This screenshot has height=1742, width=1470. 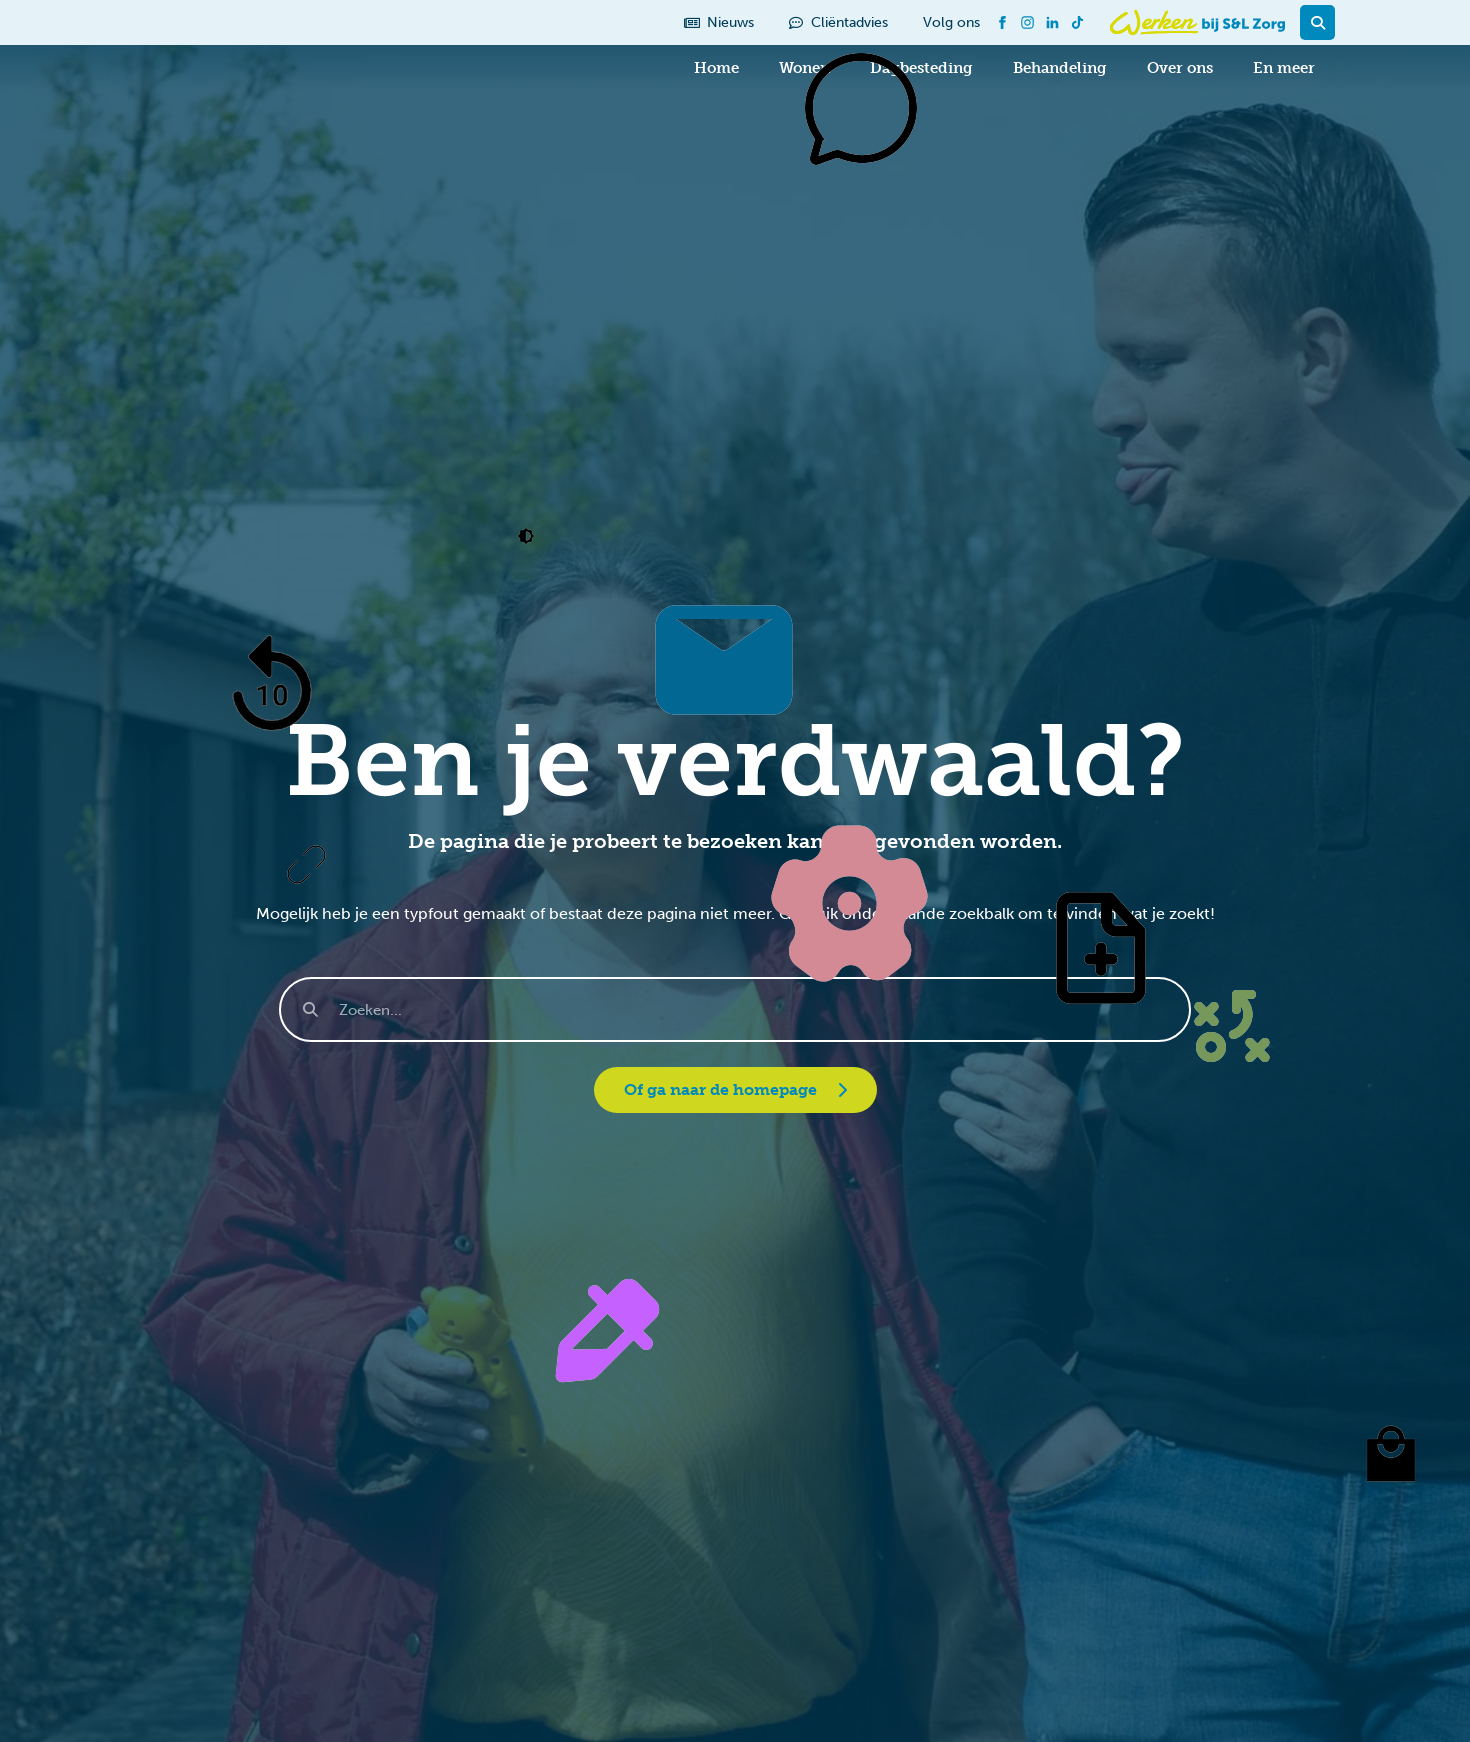 I want to click on unlink or break a connection, so click(x=306, y=864).